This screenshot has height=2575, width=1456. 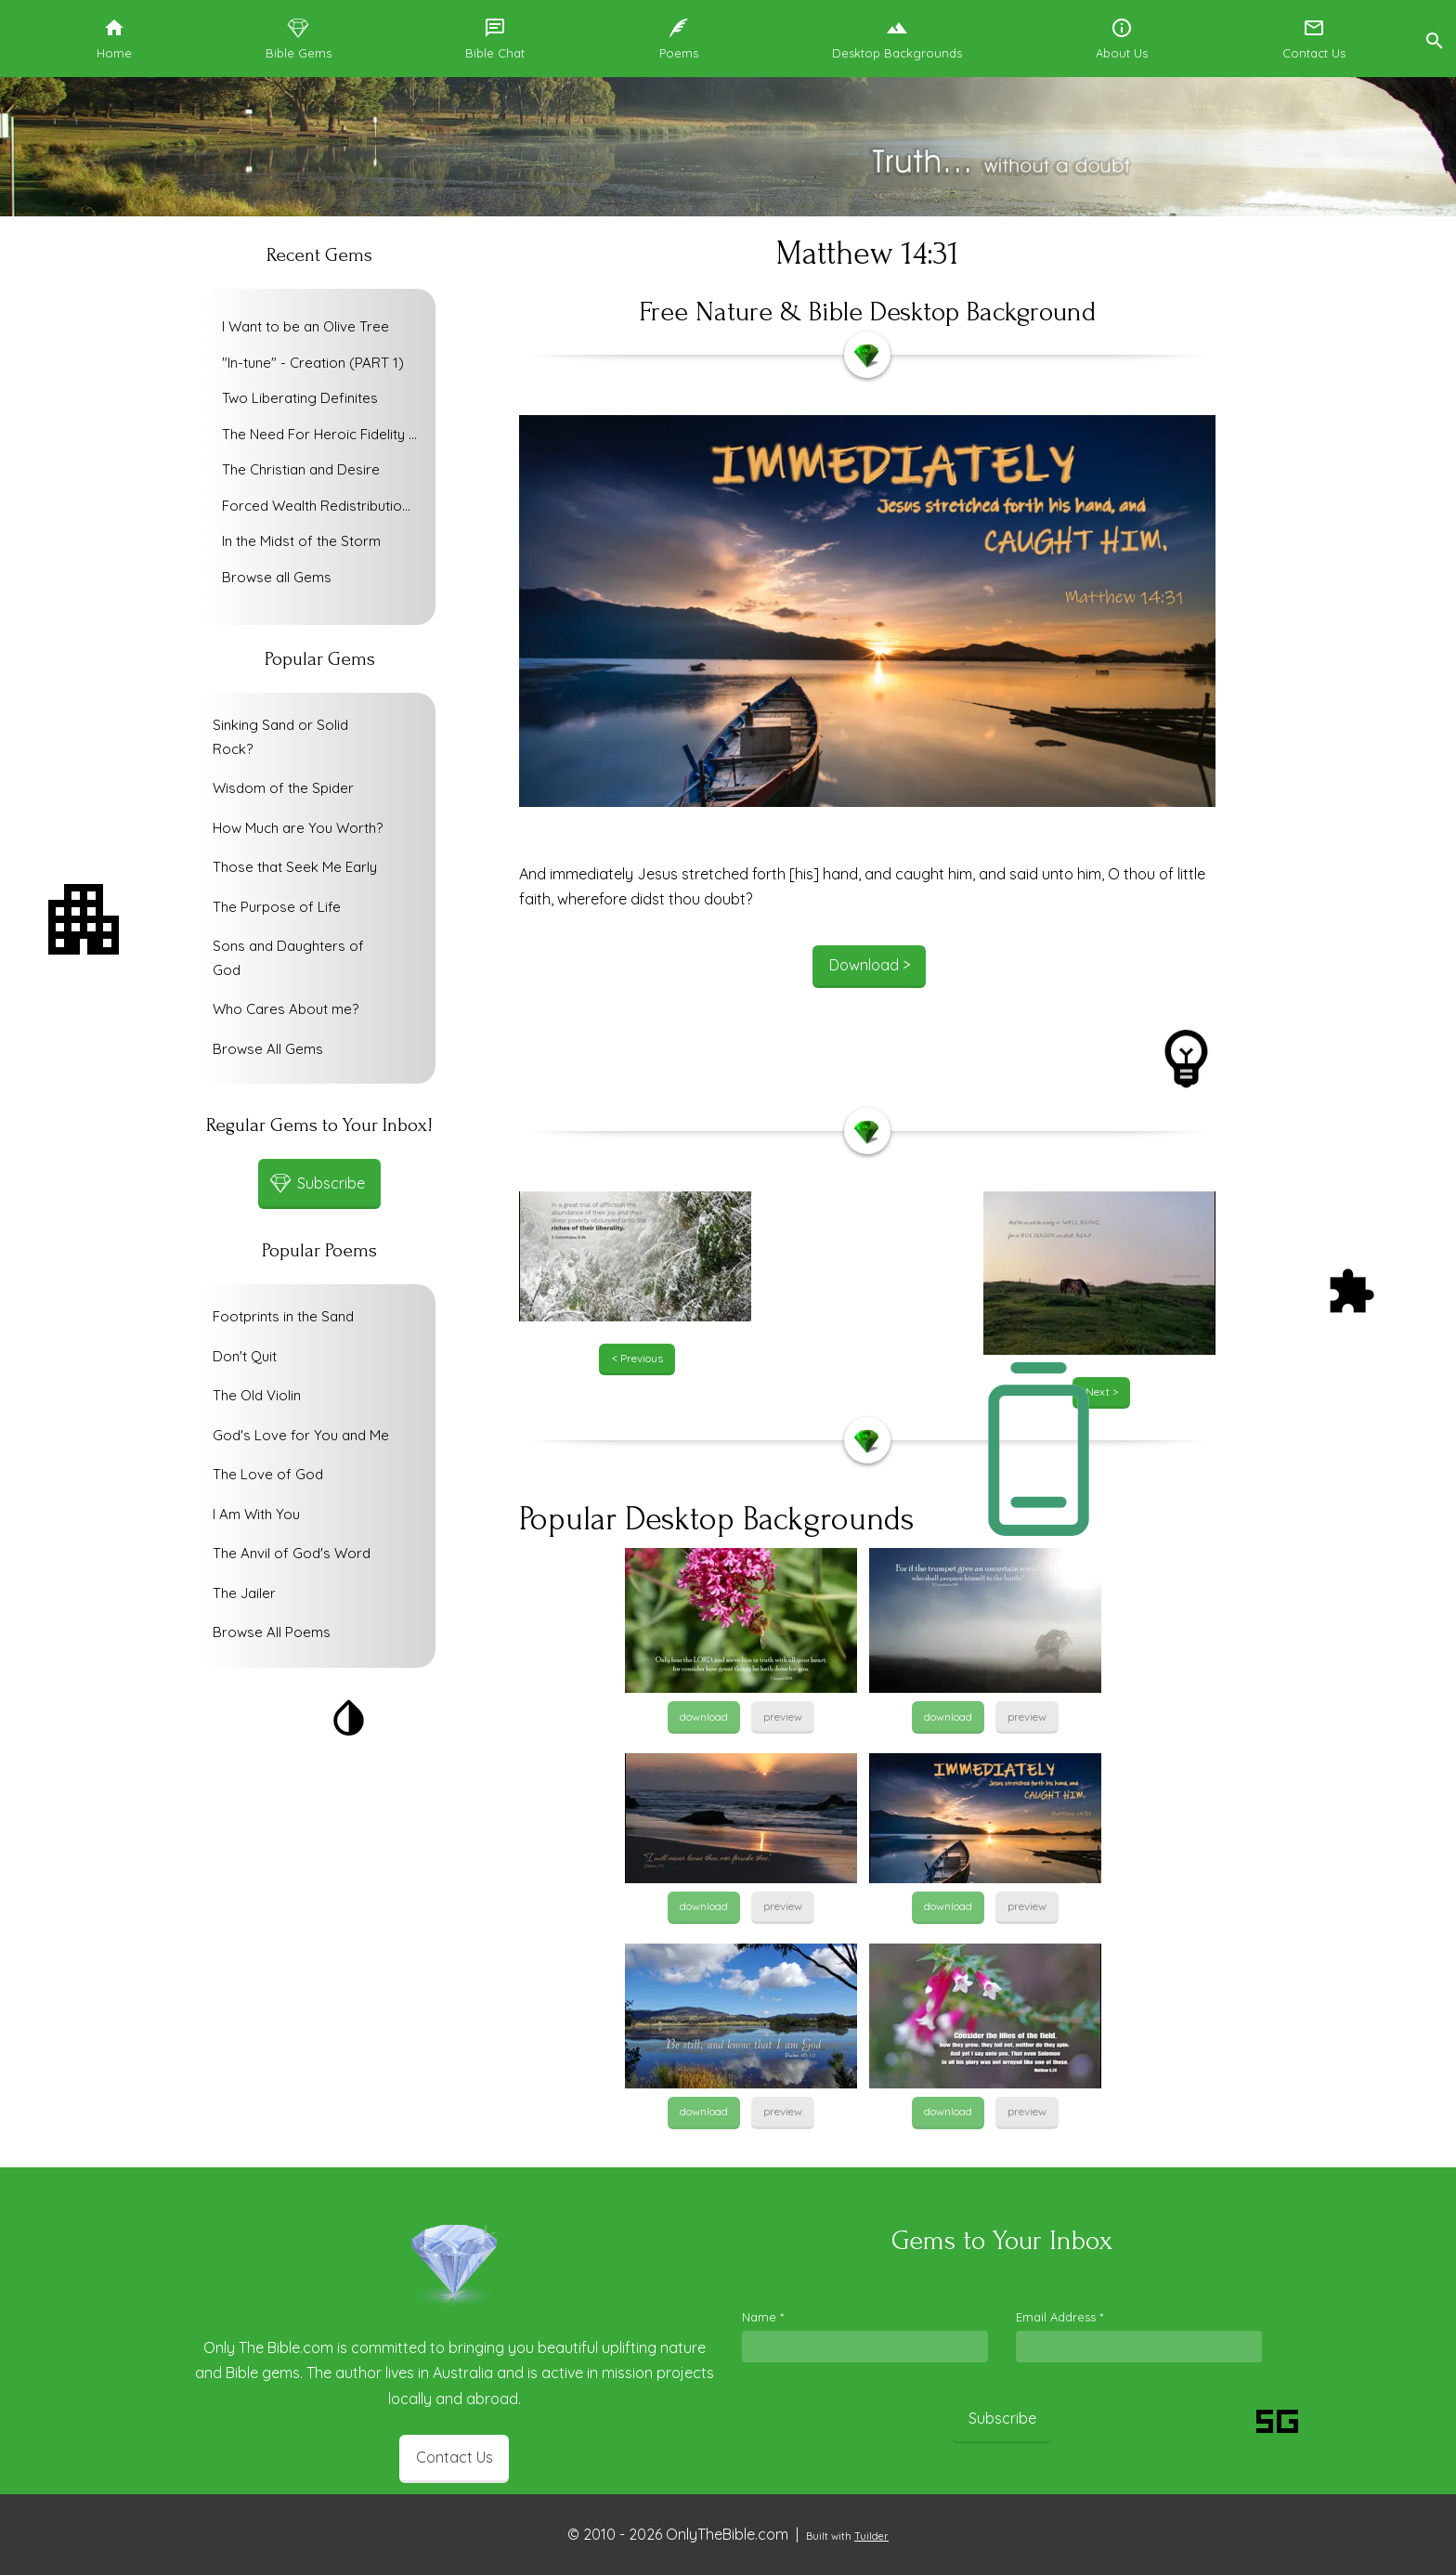 What do you see at coordinates (1277, 2421) in the screenshot?
I see `indicates 5G network connectivity status` at bounding box center [1277, 2421].